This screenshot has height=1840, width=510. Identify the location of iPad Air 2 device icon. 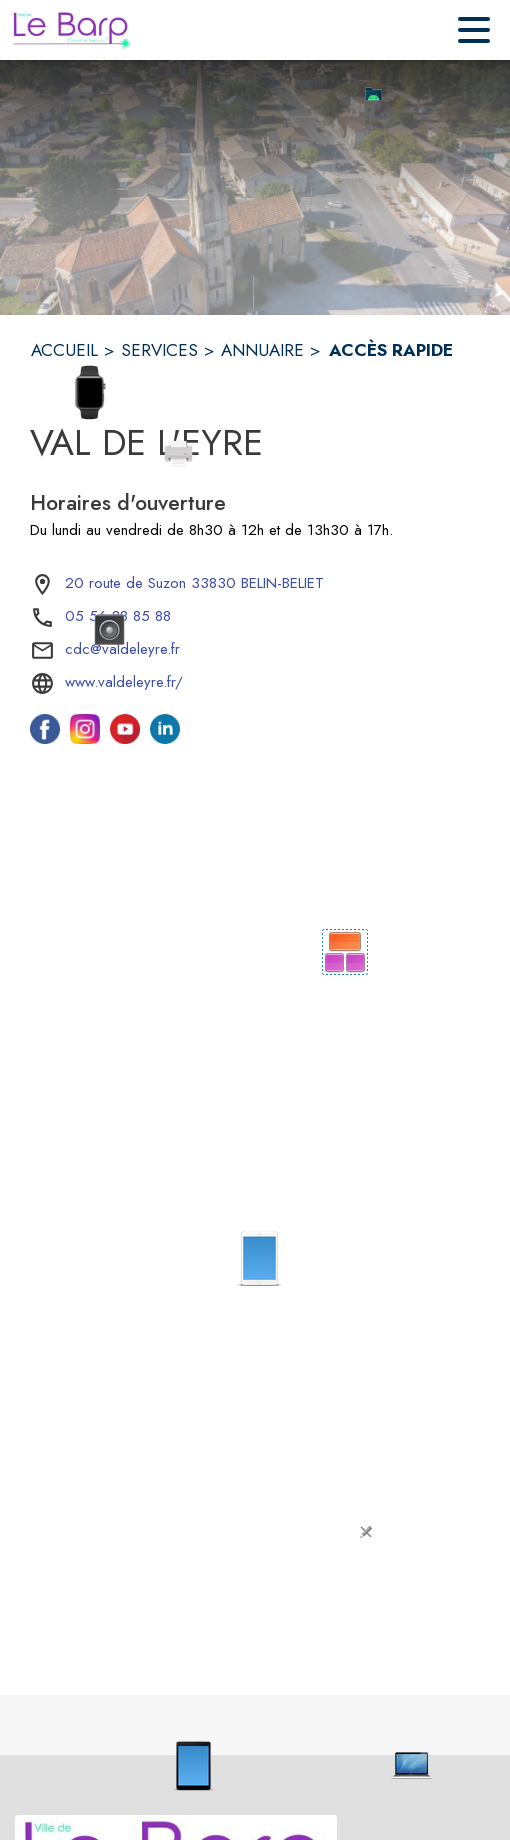
(193, 1765).